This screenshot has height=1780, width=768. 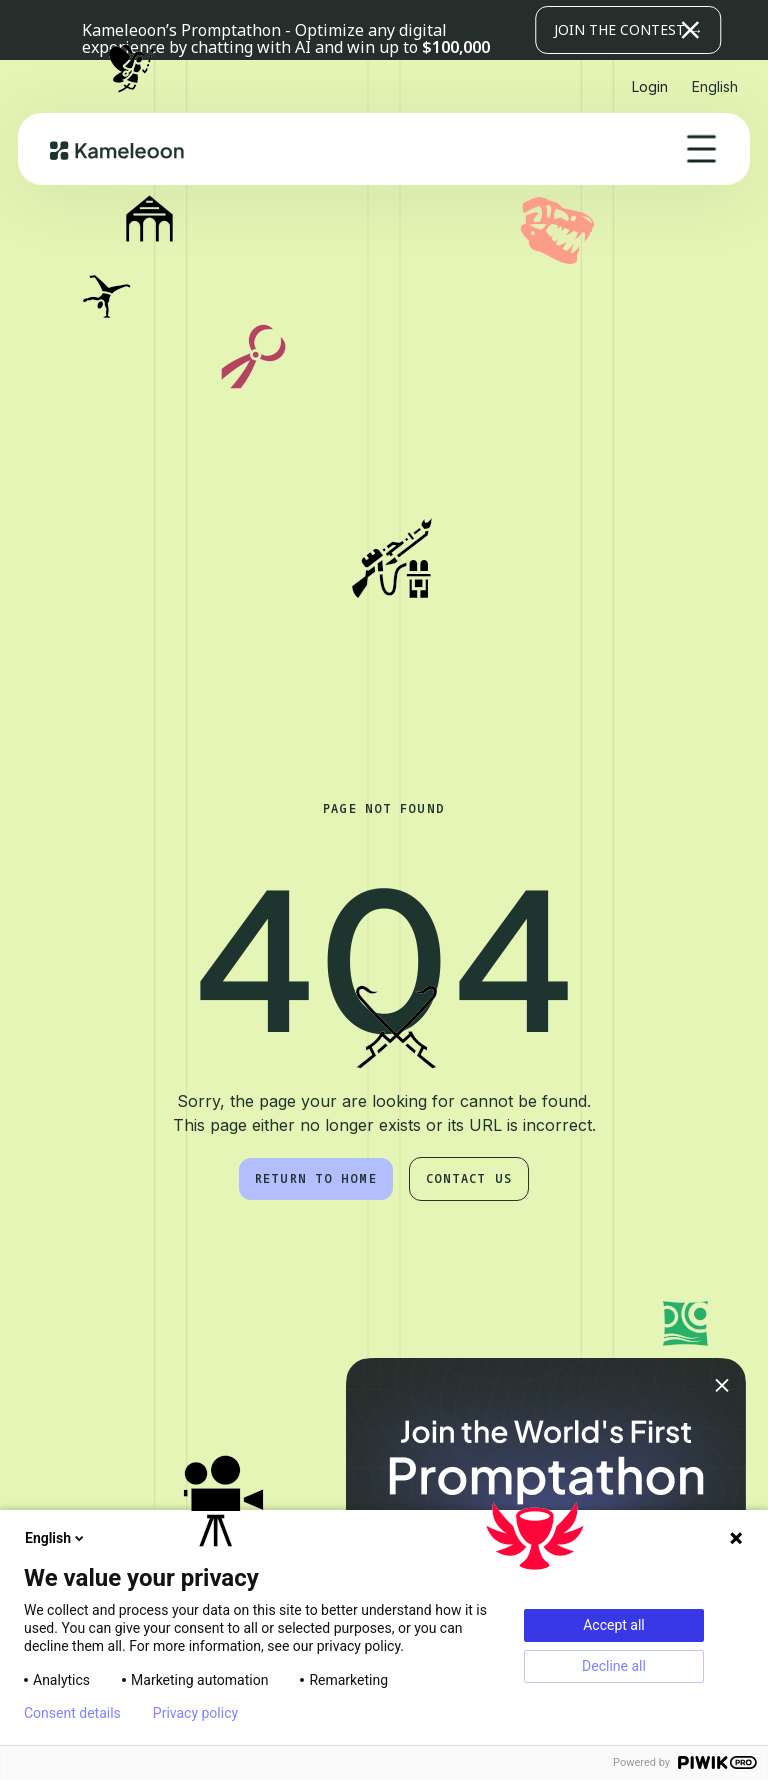 What do you see at coordinates (396, 1027) in the screenshot?
I see `select hook swords as your weapon` at bounding box center [396, 1027].